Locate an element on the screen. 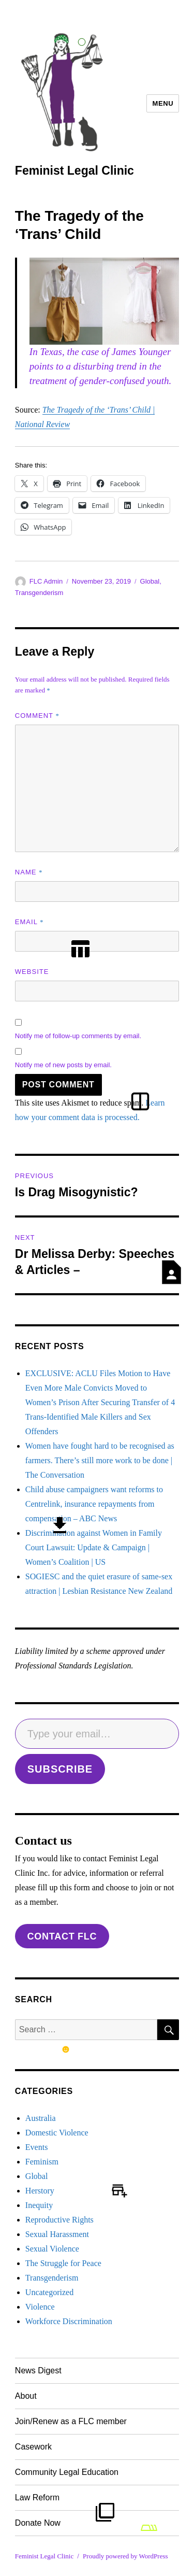 The height and width of the screenshot is (2576, 194). indicates no filter is applied is located at coordinates (105, 2512).